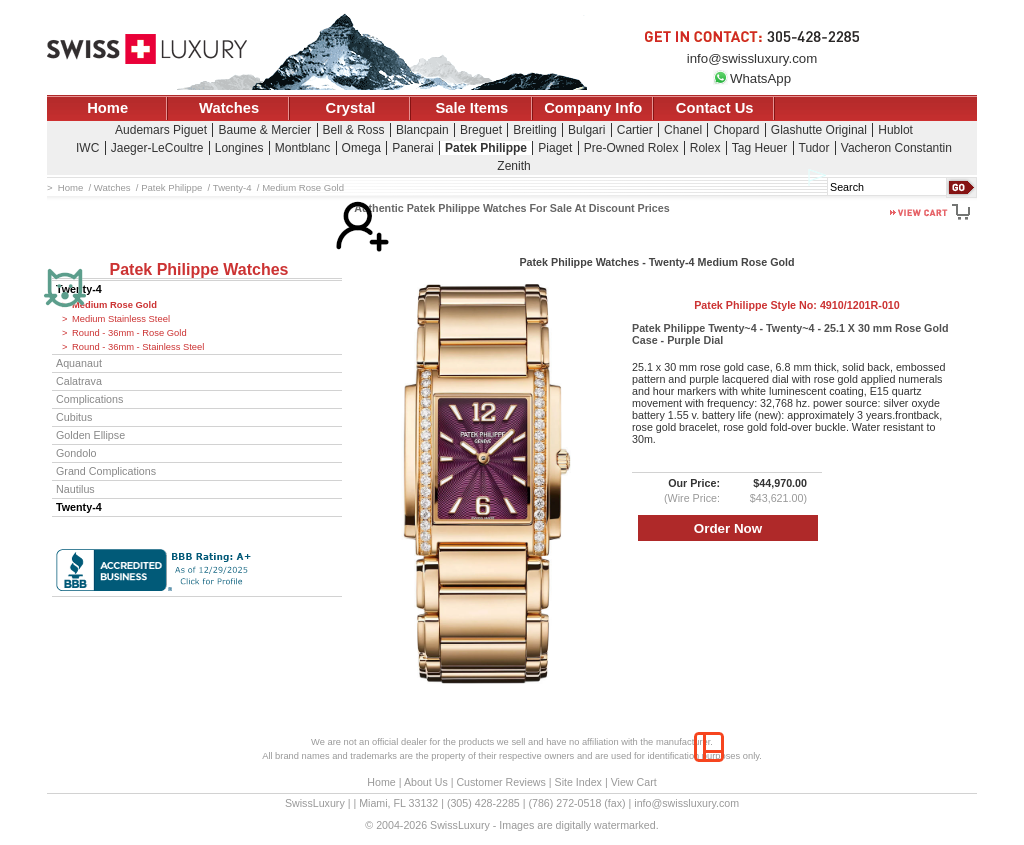  Describe the element at coordinates (709, 747) in the screenshot. I see `switch to left-bottom panel layout` at that location.